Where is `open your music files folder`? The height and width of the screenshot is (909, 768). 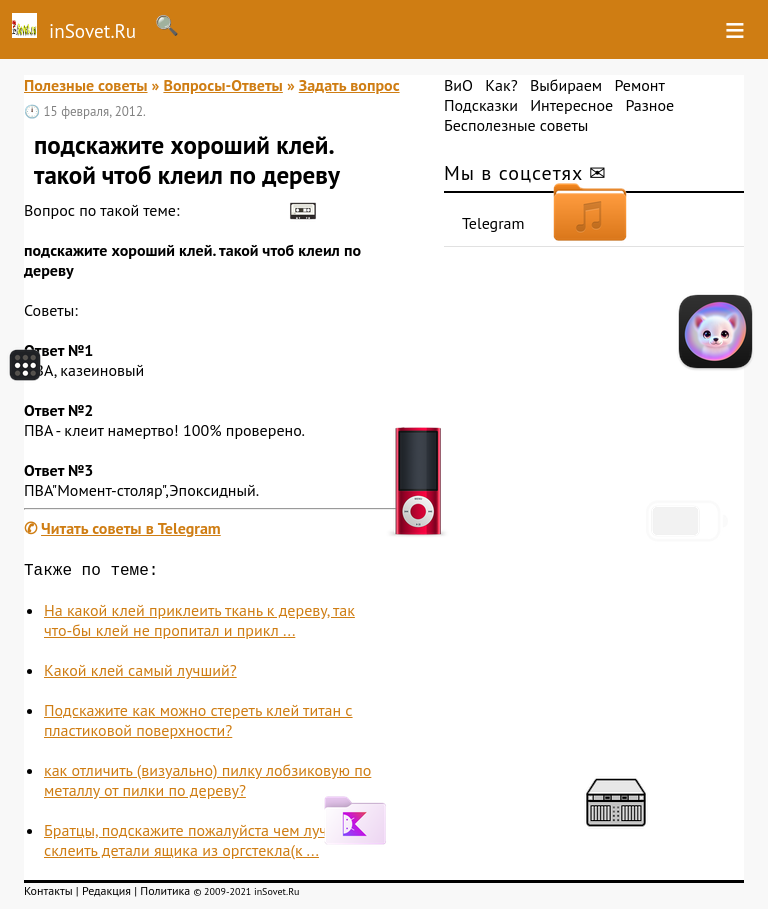
open your music files folder is located at coordinates (590, 212).